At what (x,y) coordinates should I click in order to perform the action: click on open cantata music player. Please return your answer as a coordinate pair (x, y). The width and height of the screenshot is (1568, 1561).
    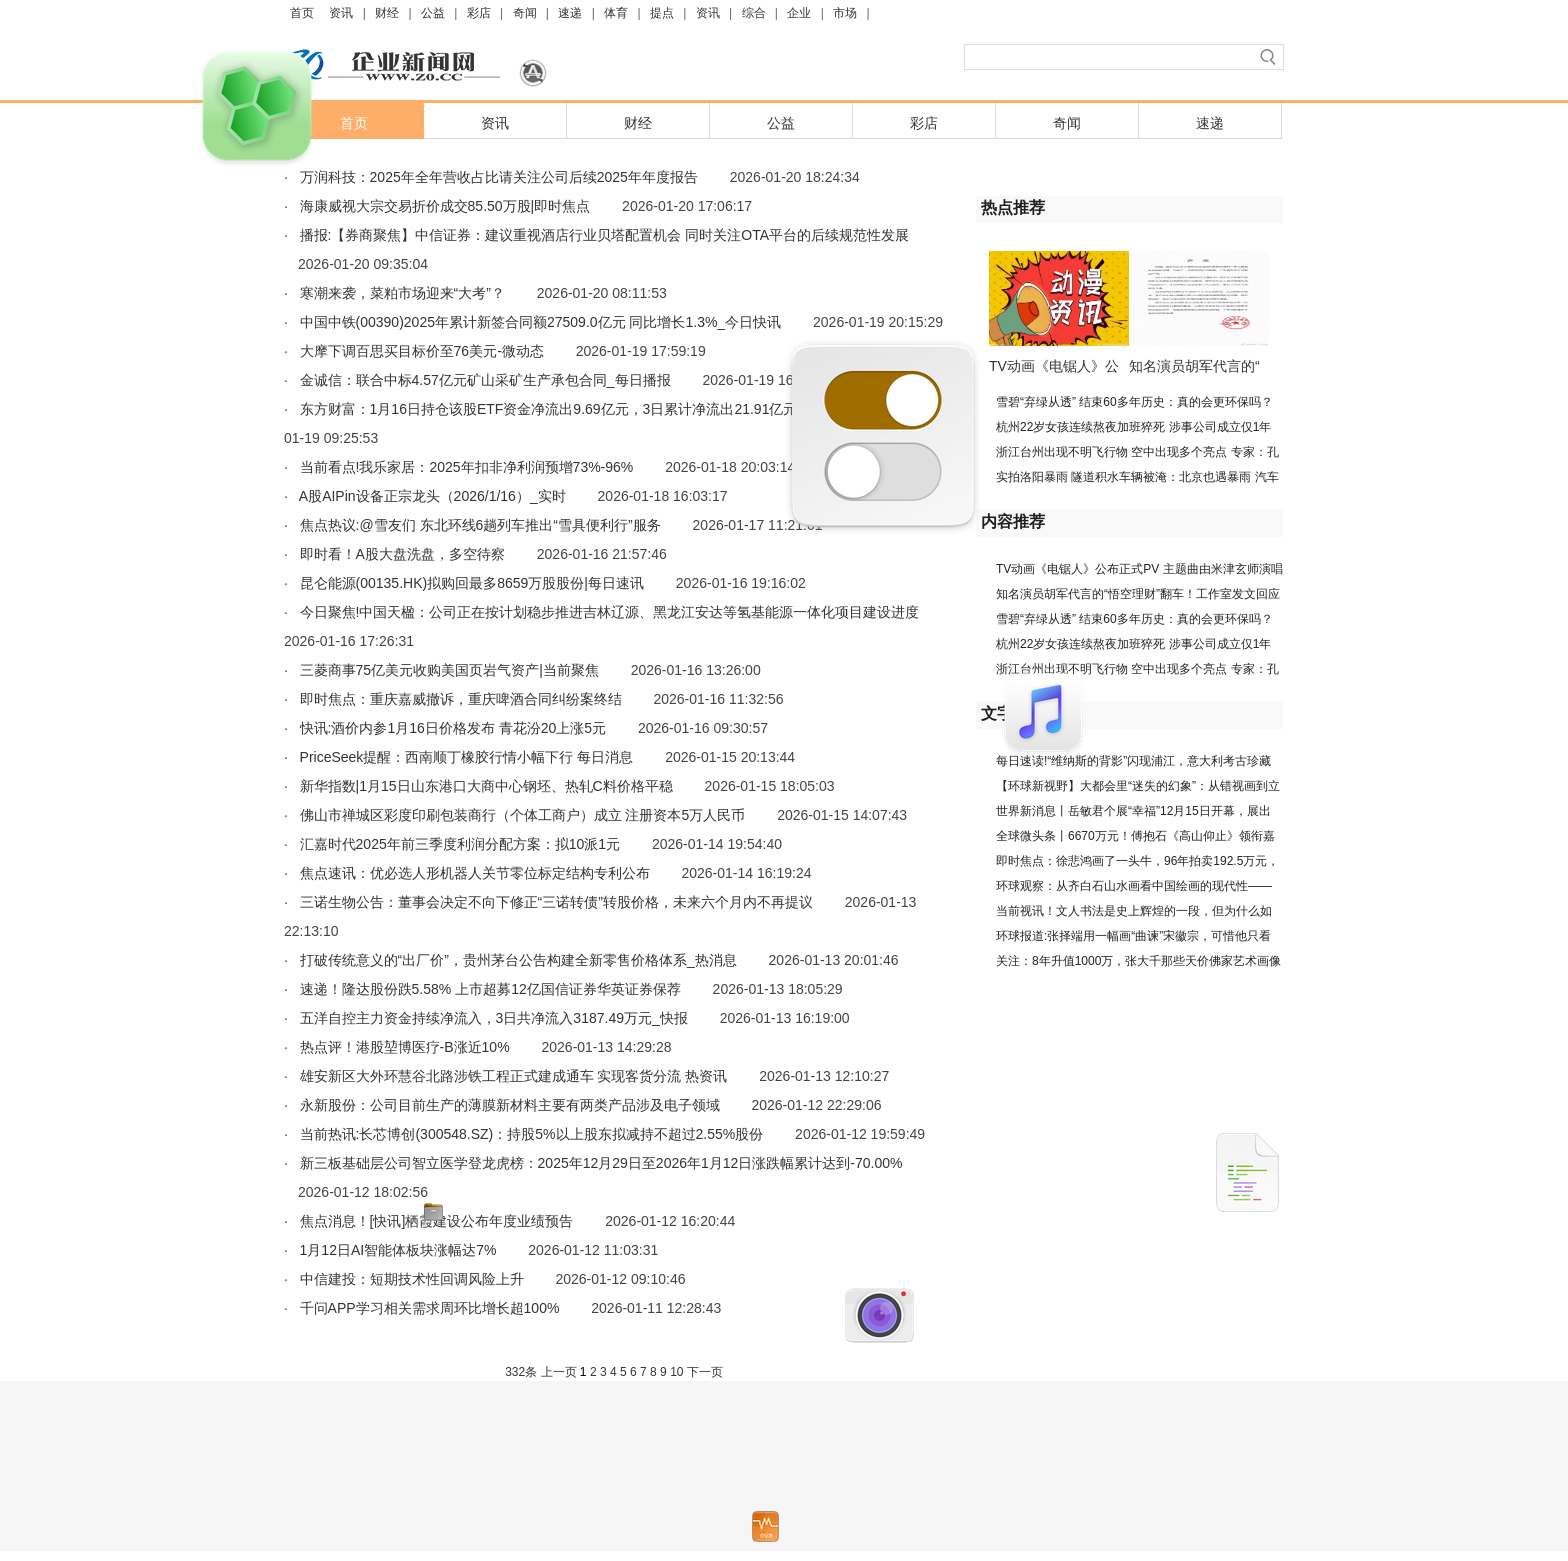
    Looking at the image, I should click on (1043, 712).